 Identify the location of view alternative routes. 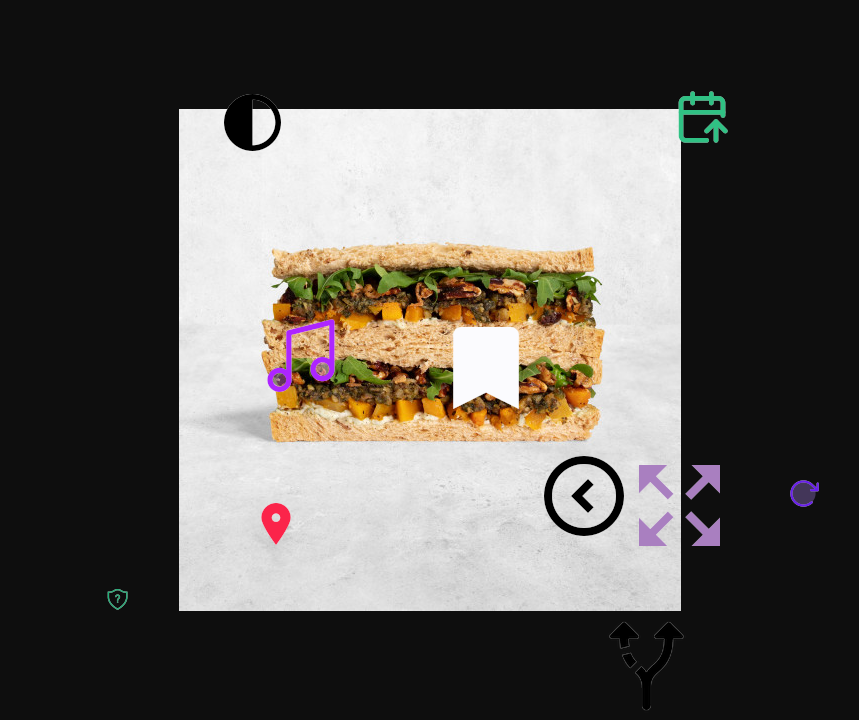
(646, 665).